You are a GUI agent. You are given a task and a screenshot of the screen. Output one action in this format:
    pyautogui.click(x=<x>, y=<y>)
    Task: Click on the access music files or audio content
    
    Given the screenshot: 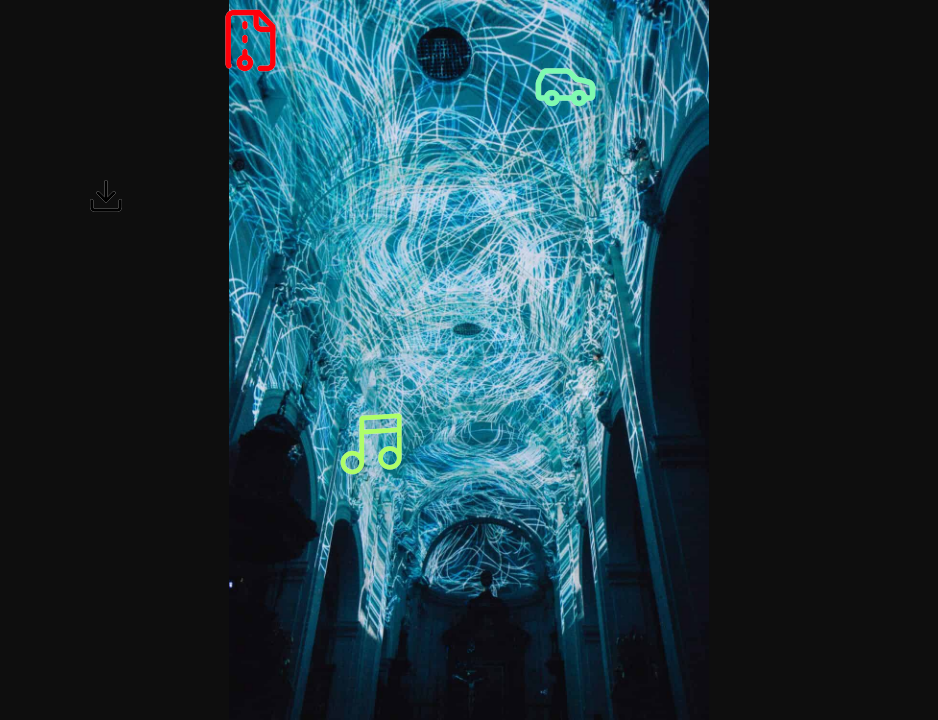 What is the action you would take?
    pyautogui.click(x=373, y=441)
    